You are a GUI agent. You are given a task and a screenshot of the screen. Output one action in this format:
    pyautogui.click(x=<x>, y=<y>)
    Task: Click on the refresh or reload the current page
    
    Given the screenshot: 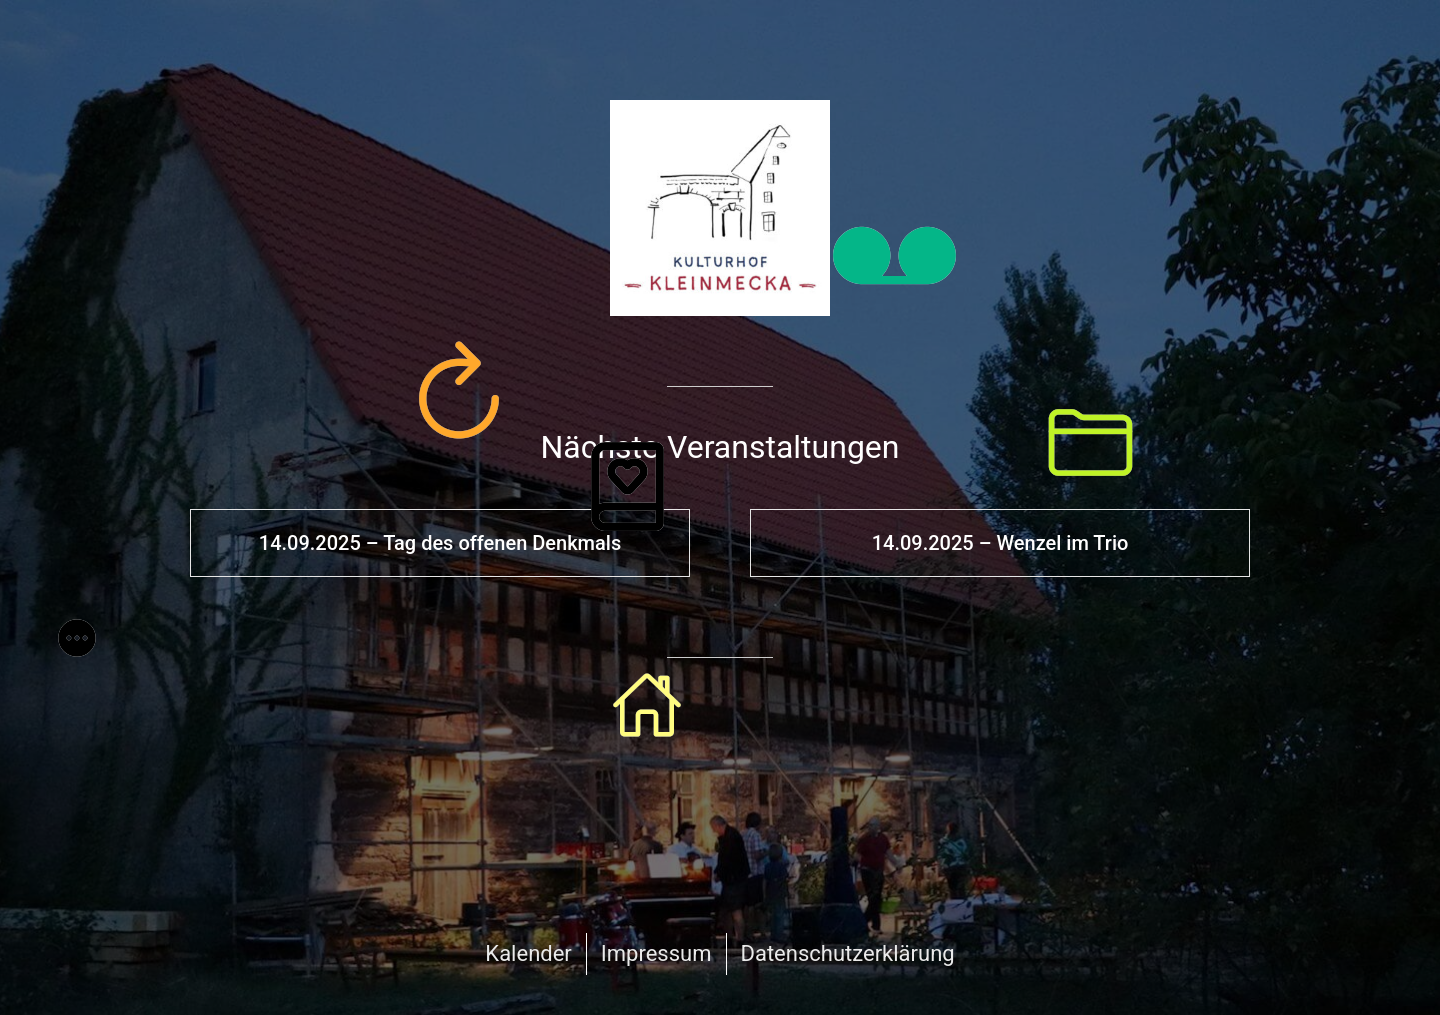 What is the action you would take?
    pyautogui.click(x=459, y=390)
    